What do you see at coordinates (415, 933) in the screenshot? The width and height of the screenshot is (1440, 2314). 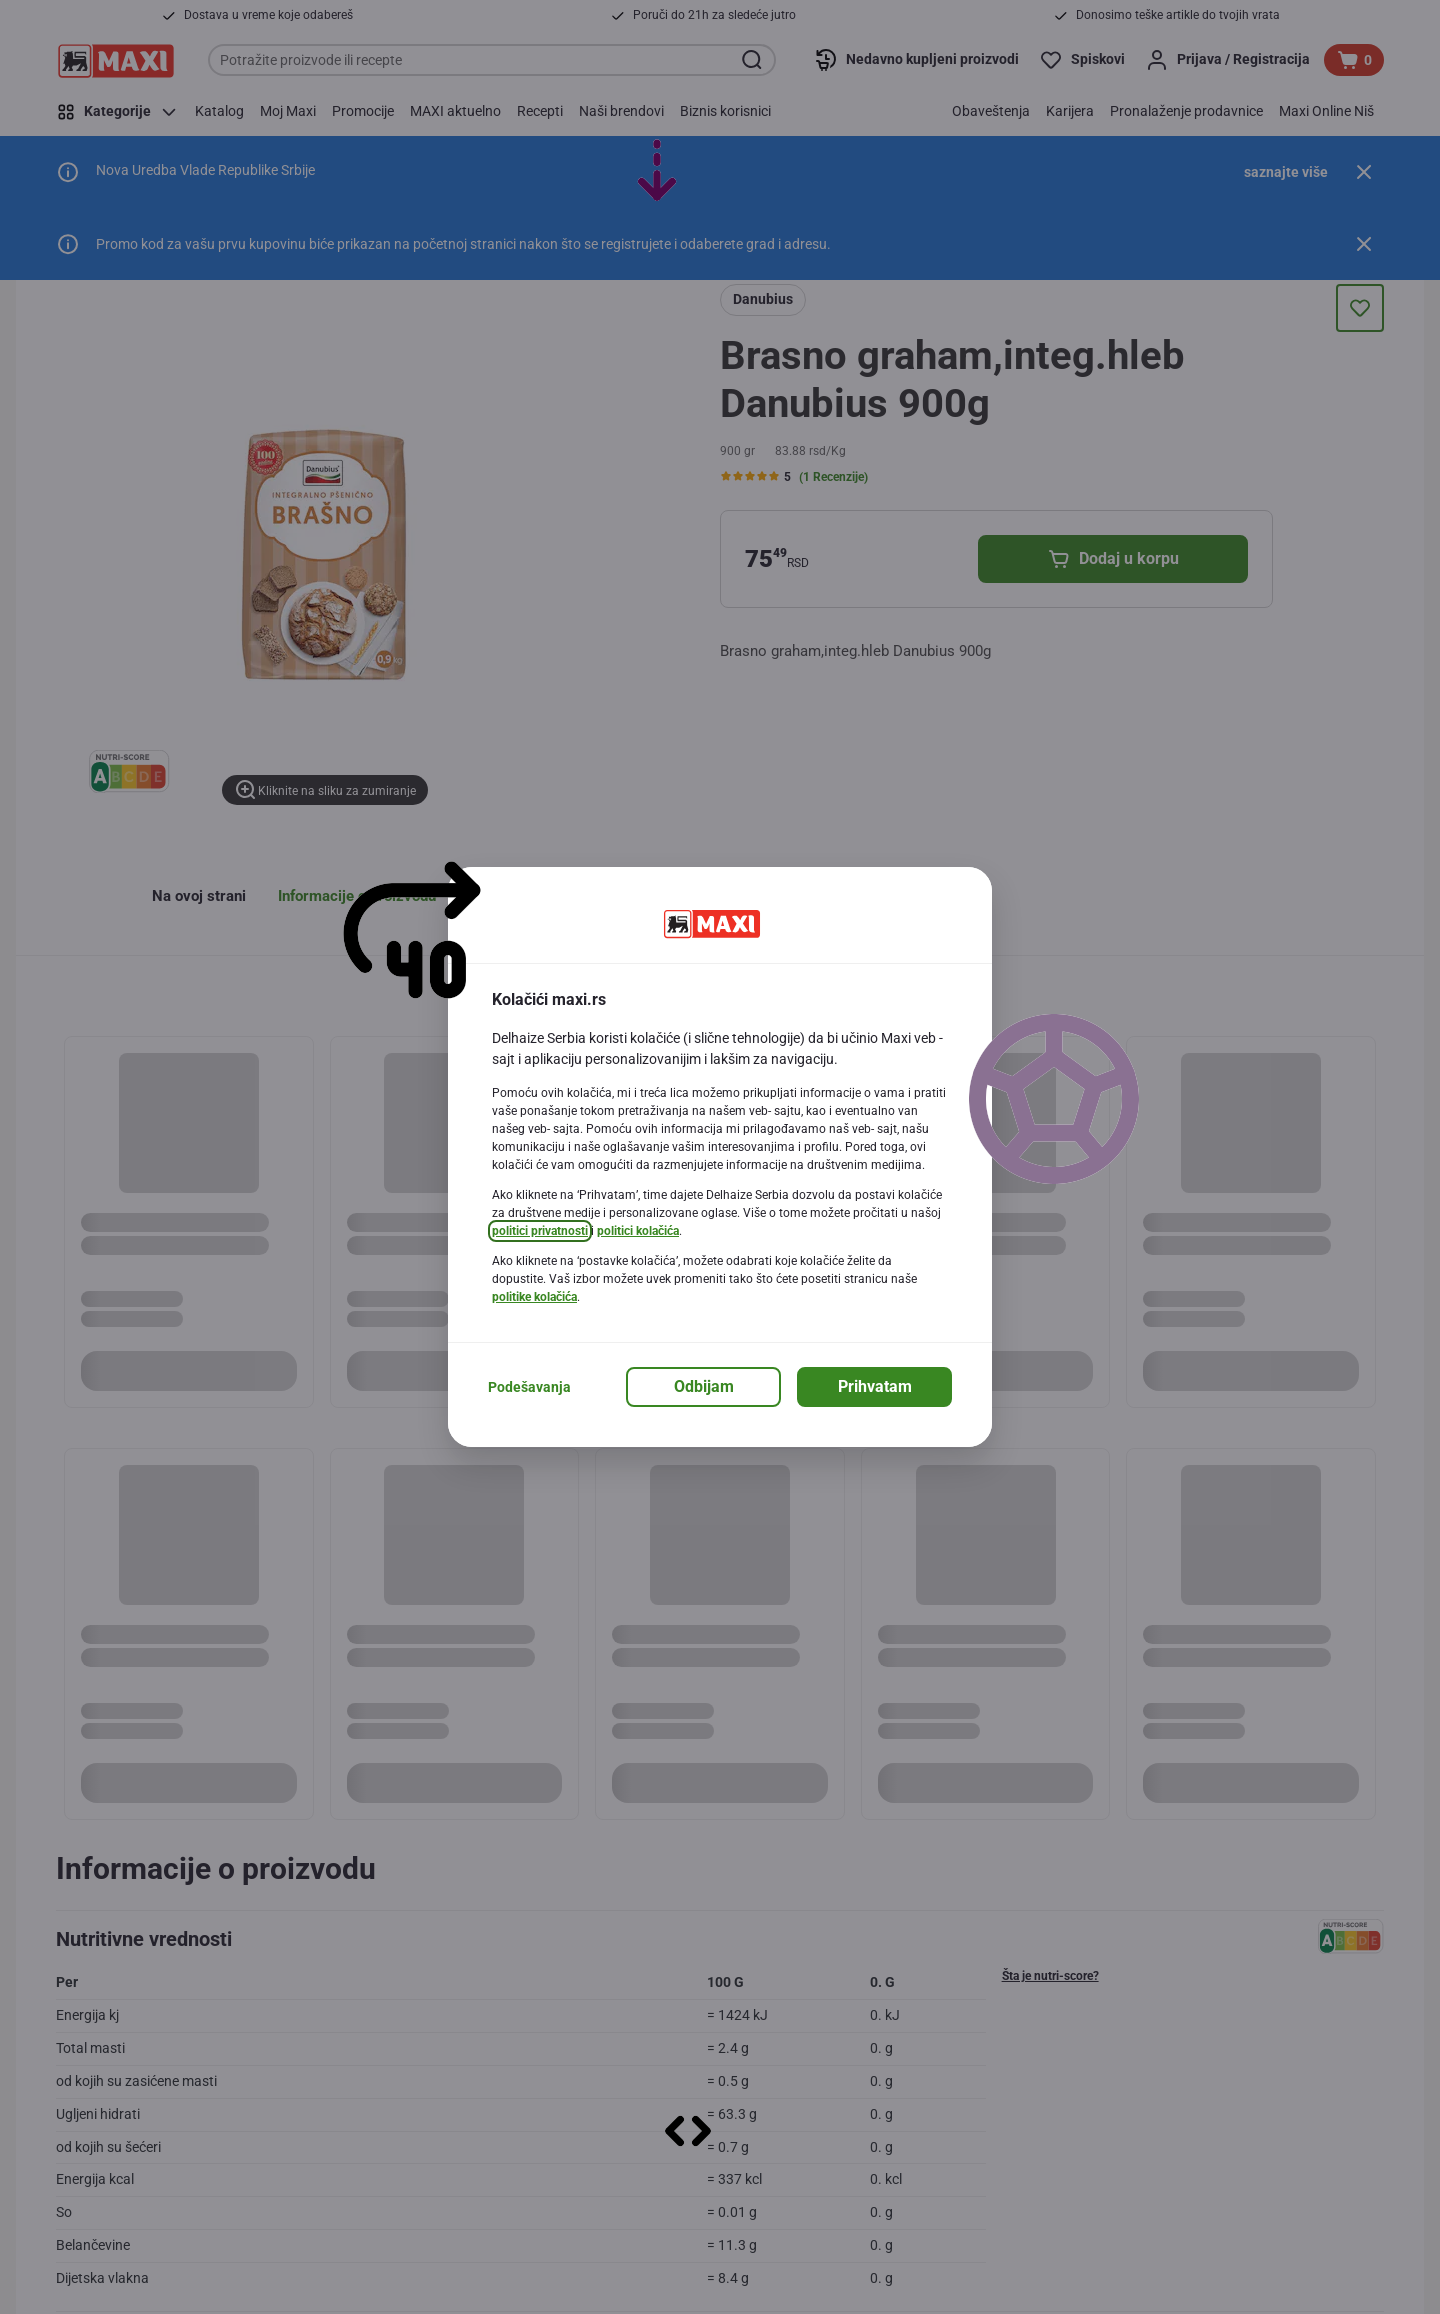 I see `skip forward 40 seconds` at bounding box center [415, 933].